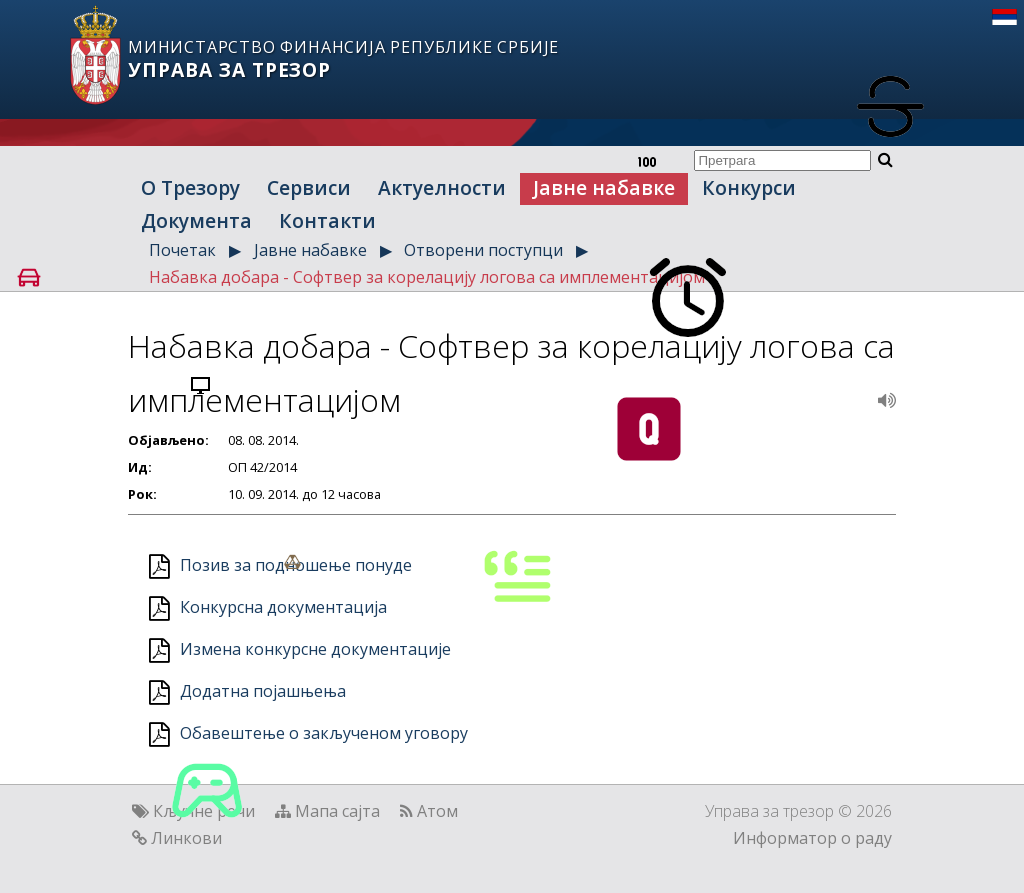  I want to click on open google drive, so click(292, 562).